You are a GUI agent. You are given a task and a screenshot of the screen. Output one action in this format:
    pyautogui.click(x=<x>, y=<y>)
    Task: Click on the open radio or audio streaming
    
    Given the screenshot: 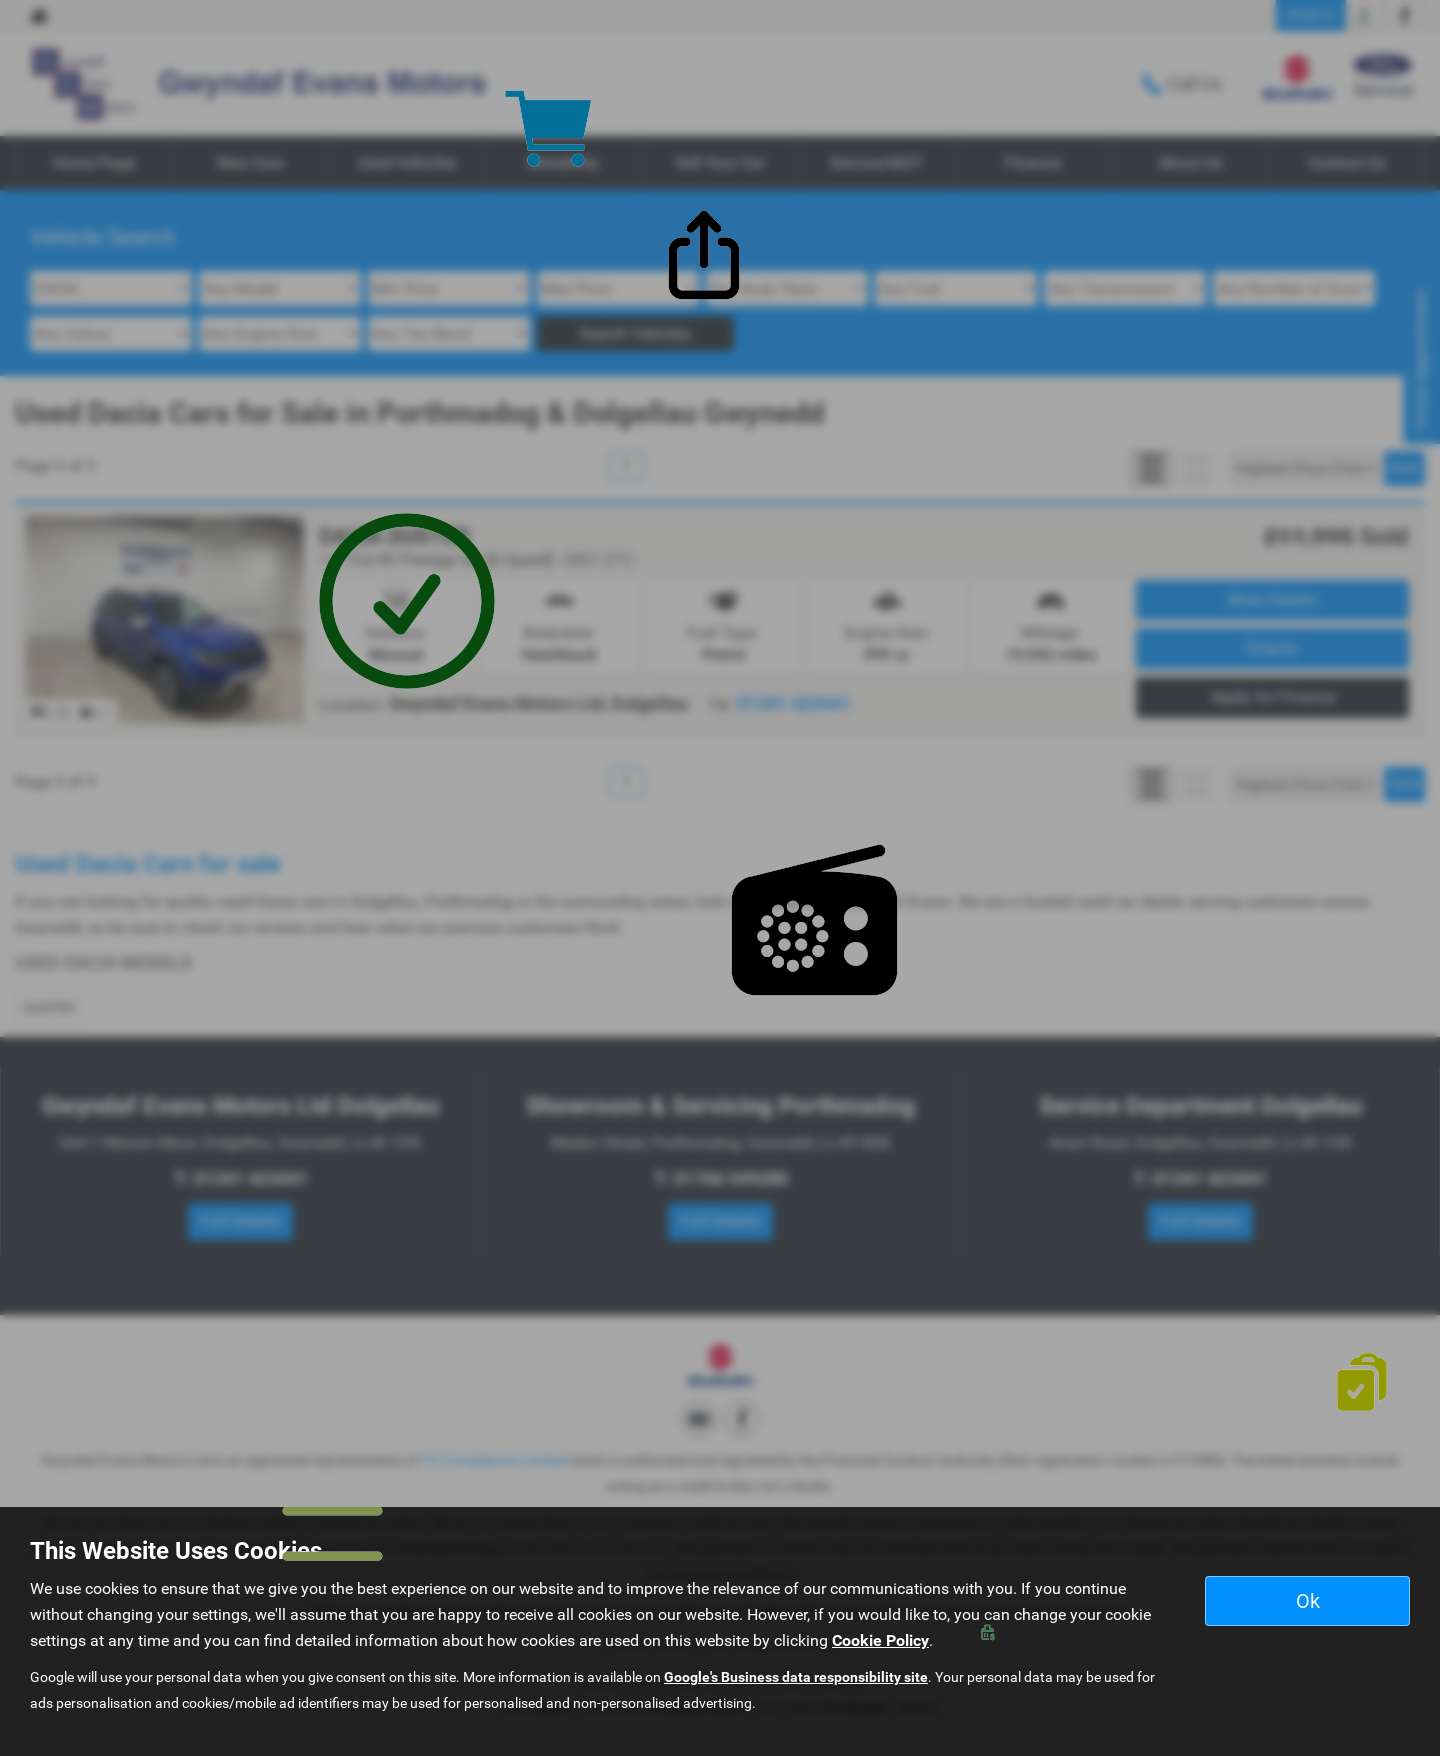 What is the action you would take?
    pyautogui.click(x=814, y=918)
    